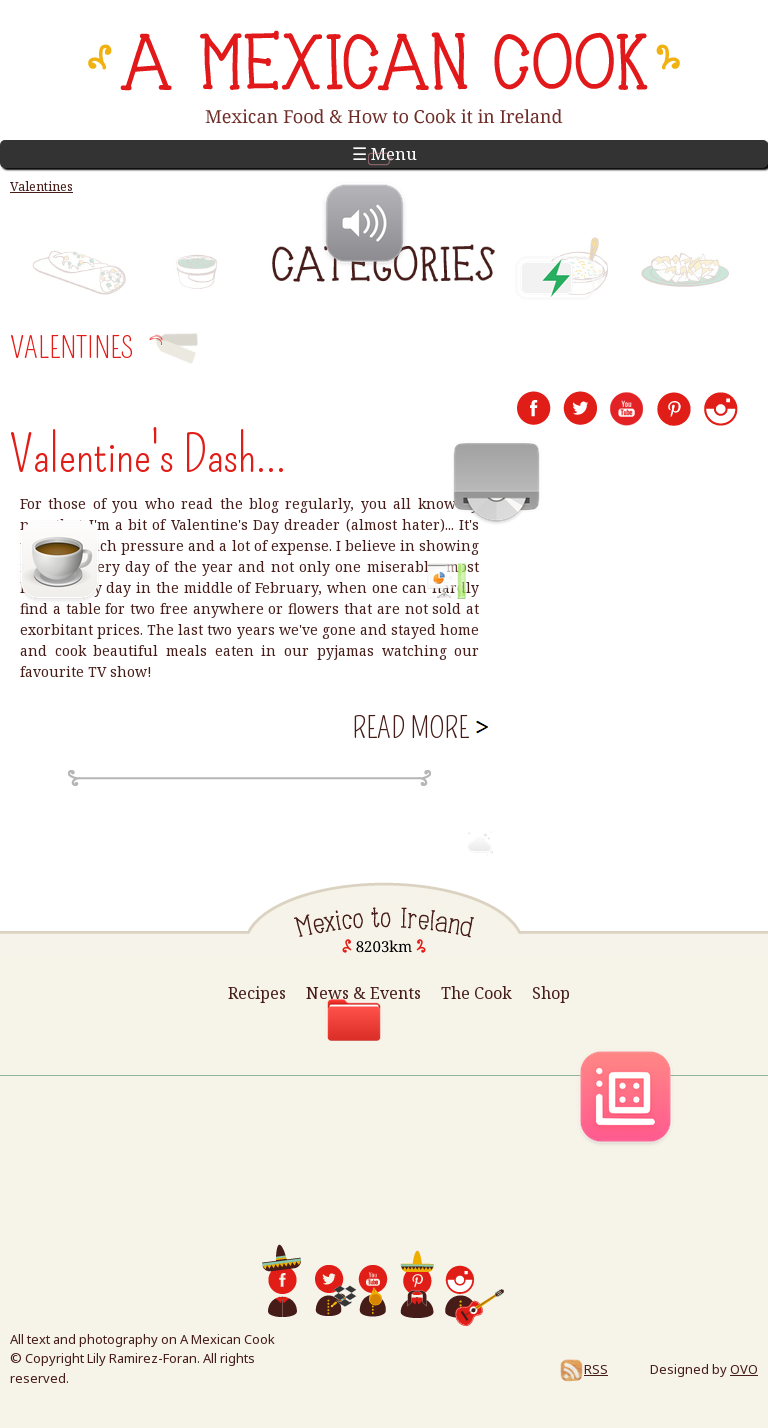 The height and width of the screenshot is (1428, 768). Describe the element at coordinates (559, 278) in the screenshot. I see `indicates battery is charging at 70% capacity` at that location.